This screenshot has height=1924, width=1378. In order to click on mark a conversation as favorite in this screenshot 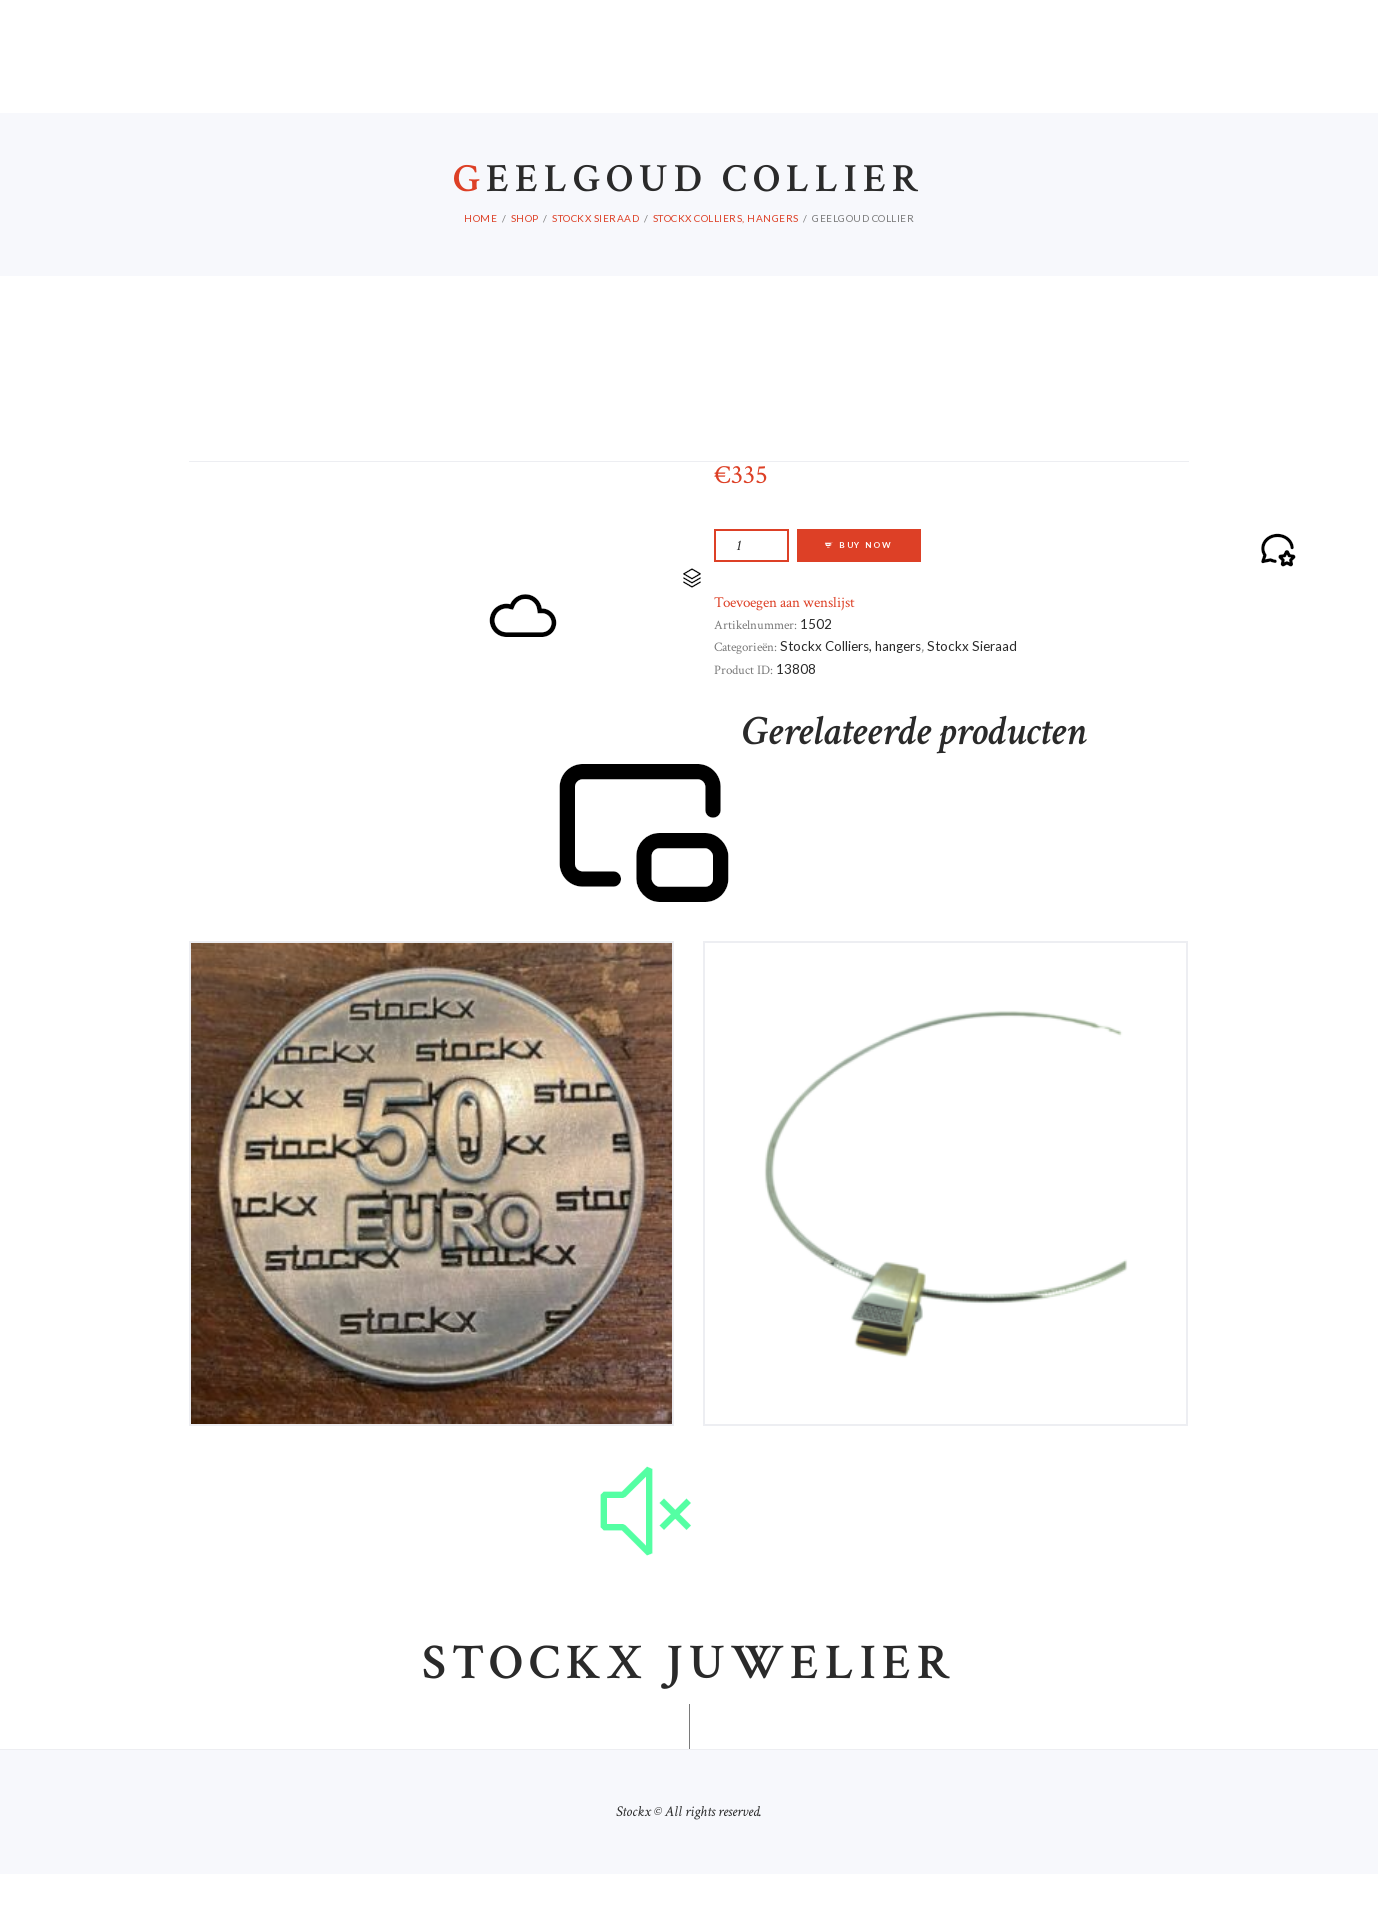, I will do `click(1277, 548)`.